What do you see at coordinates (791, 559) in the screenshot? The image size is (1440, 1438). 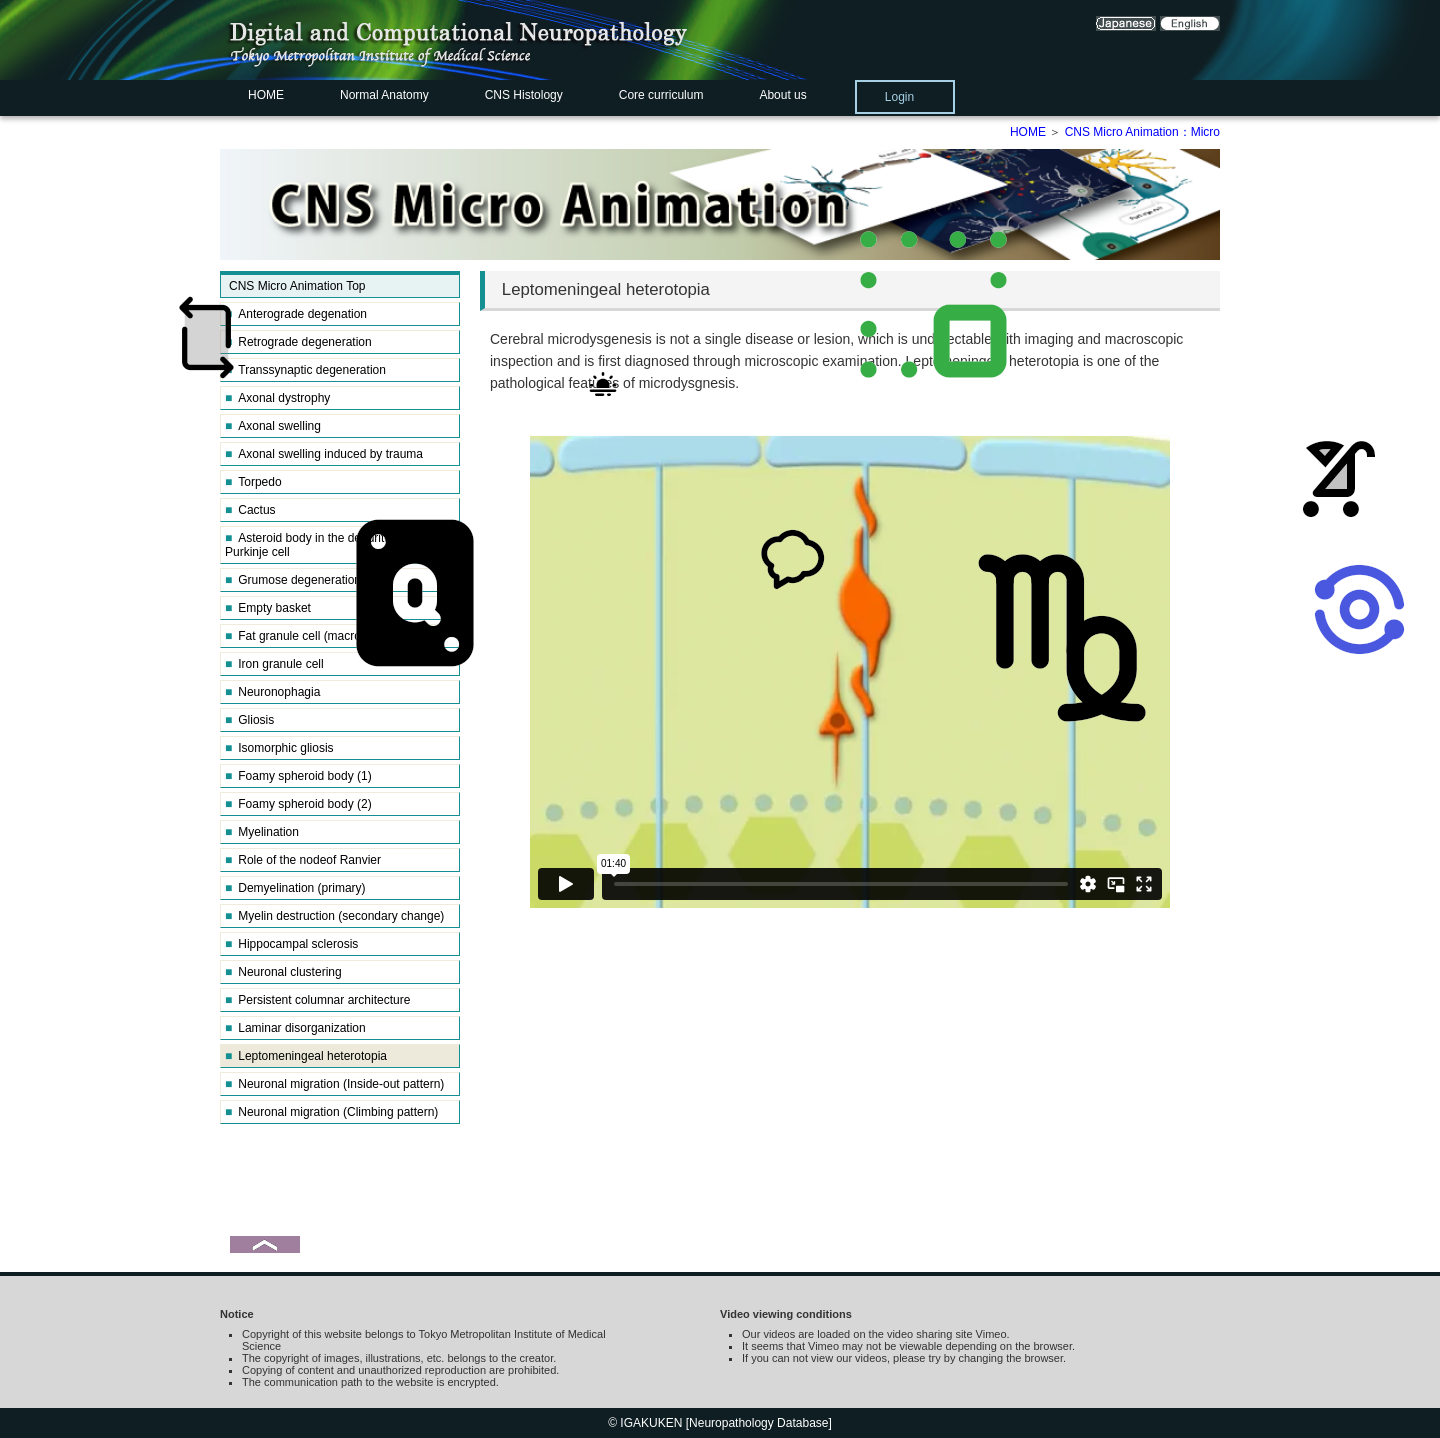 I see `open chat or messaging` at bounding box center [791, 559].